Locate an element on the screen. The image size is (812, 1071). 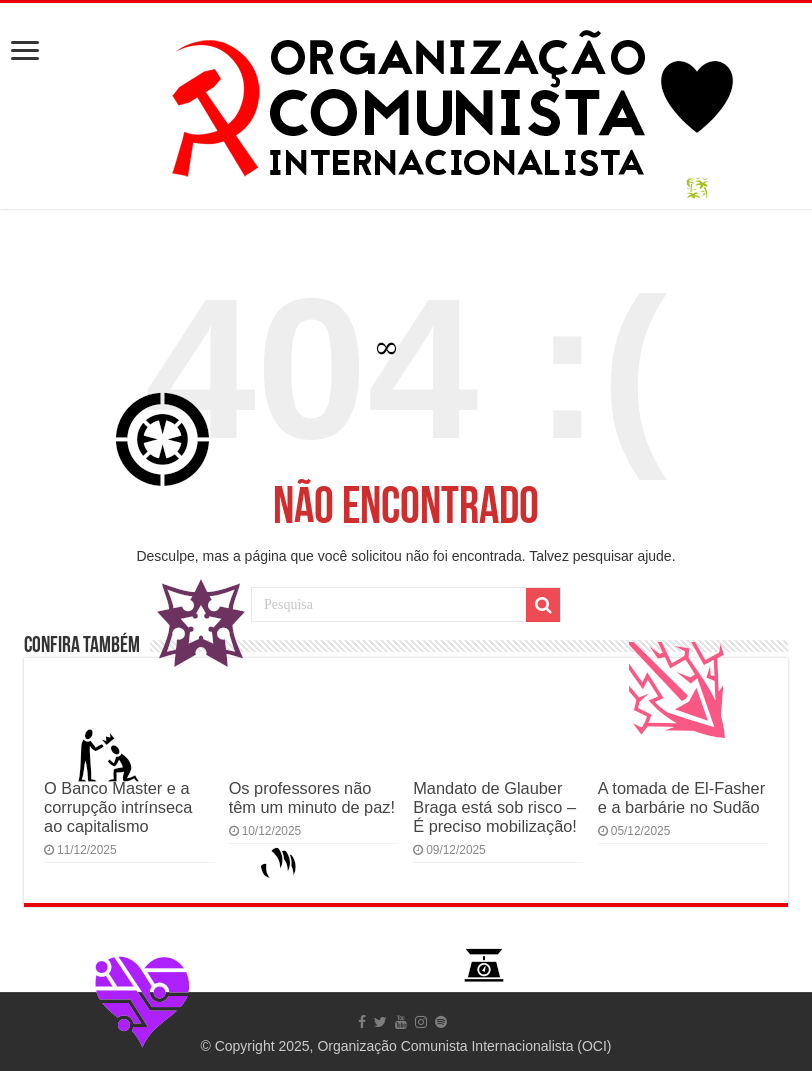
indicates unlimited or infinite quantity is located at coordinates (386, 348).